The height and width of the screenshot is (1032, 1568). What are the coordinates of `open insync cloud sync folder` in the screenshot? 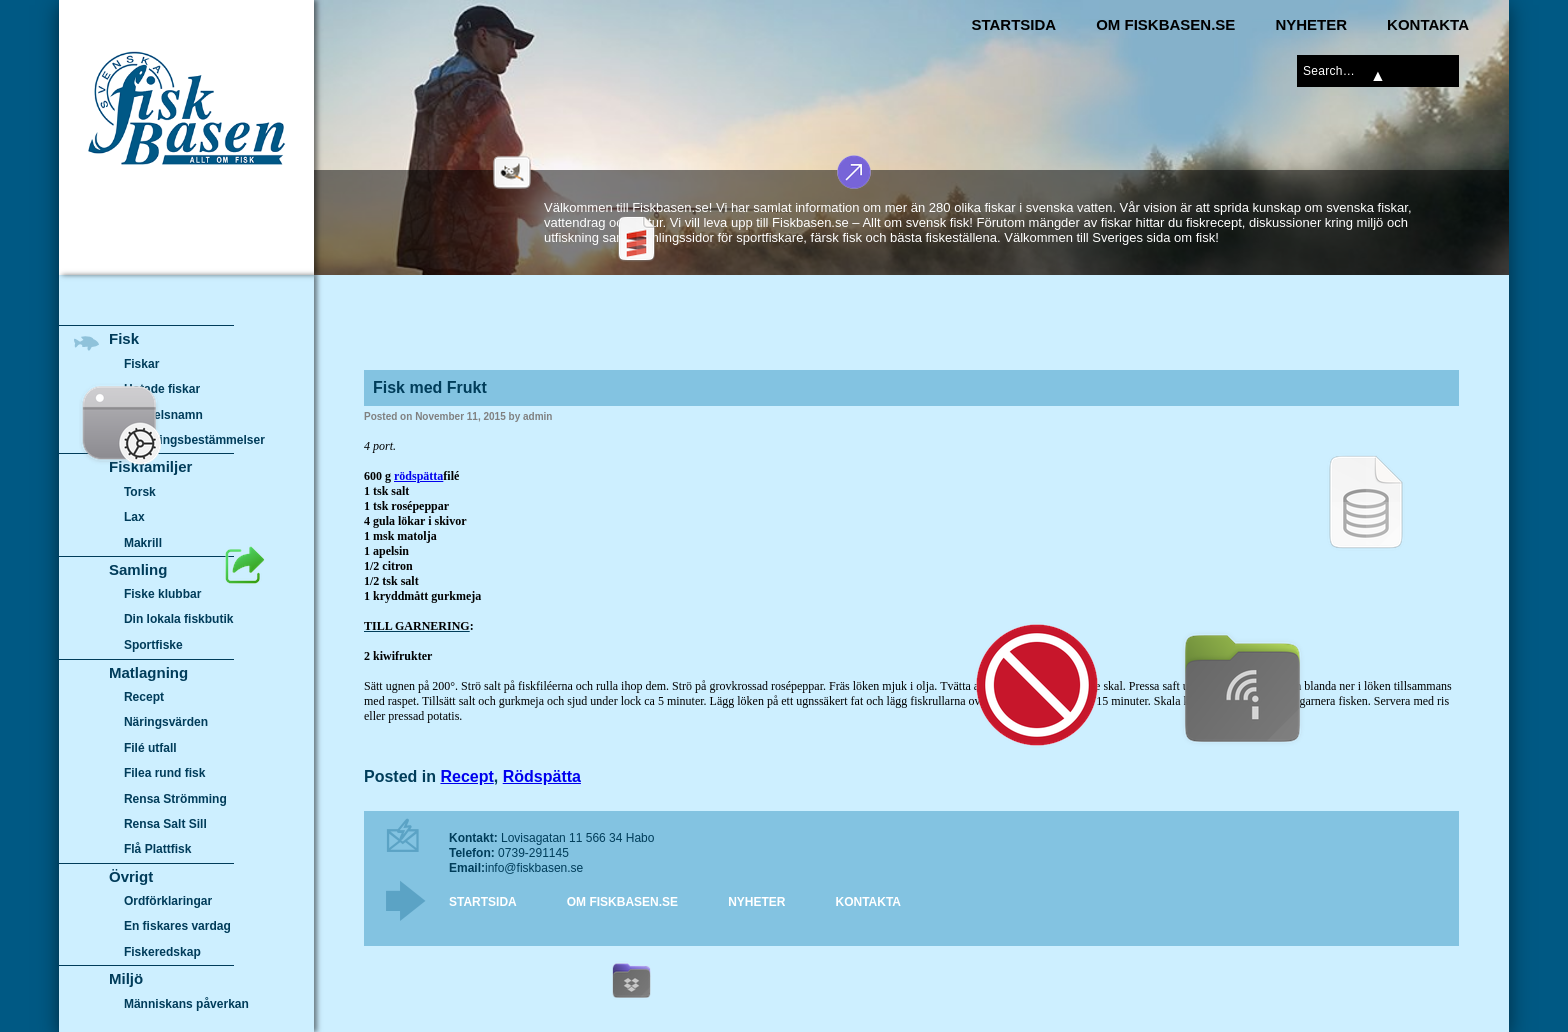 It's located at (1242, 688).